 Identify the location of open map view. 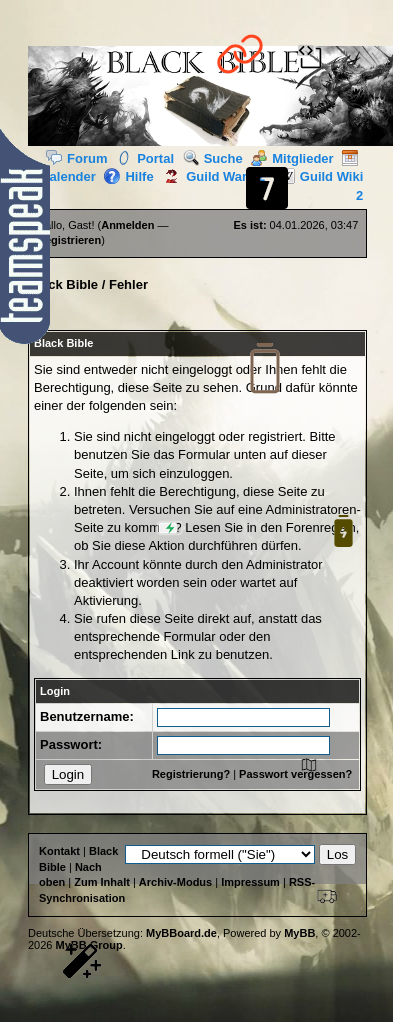
(309, 765).